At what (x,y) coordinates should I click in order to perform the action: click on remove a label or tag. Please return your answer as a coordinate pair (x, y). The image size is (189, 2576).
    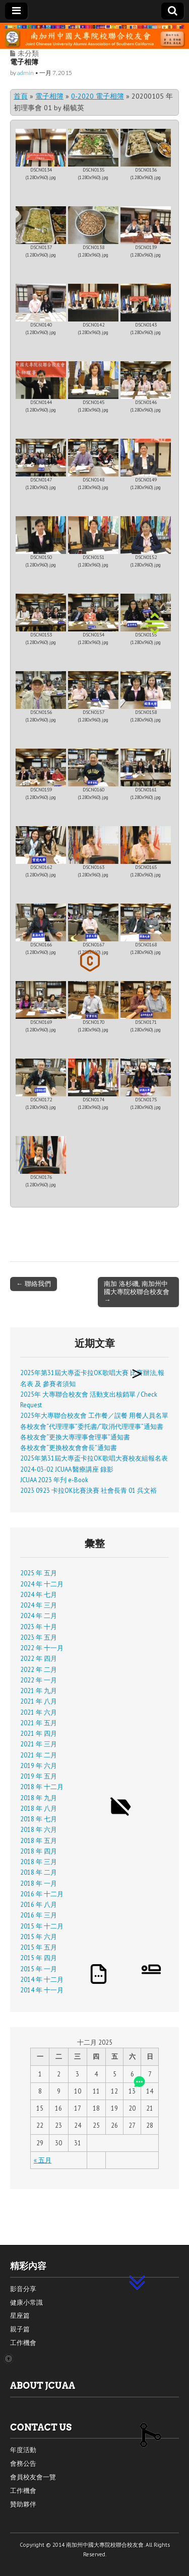
    Looking at the image, I should click on (120, 1807).